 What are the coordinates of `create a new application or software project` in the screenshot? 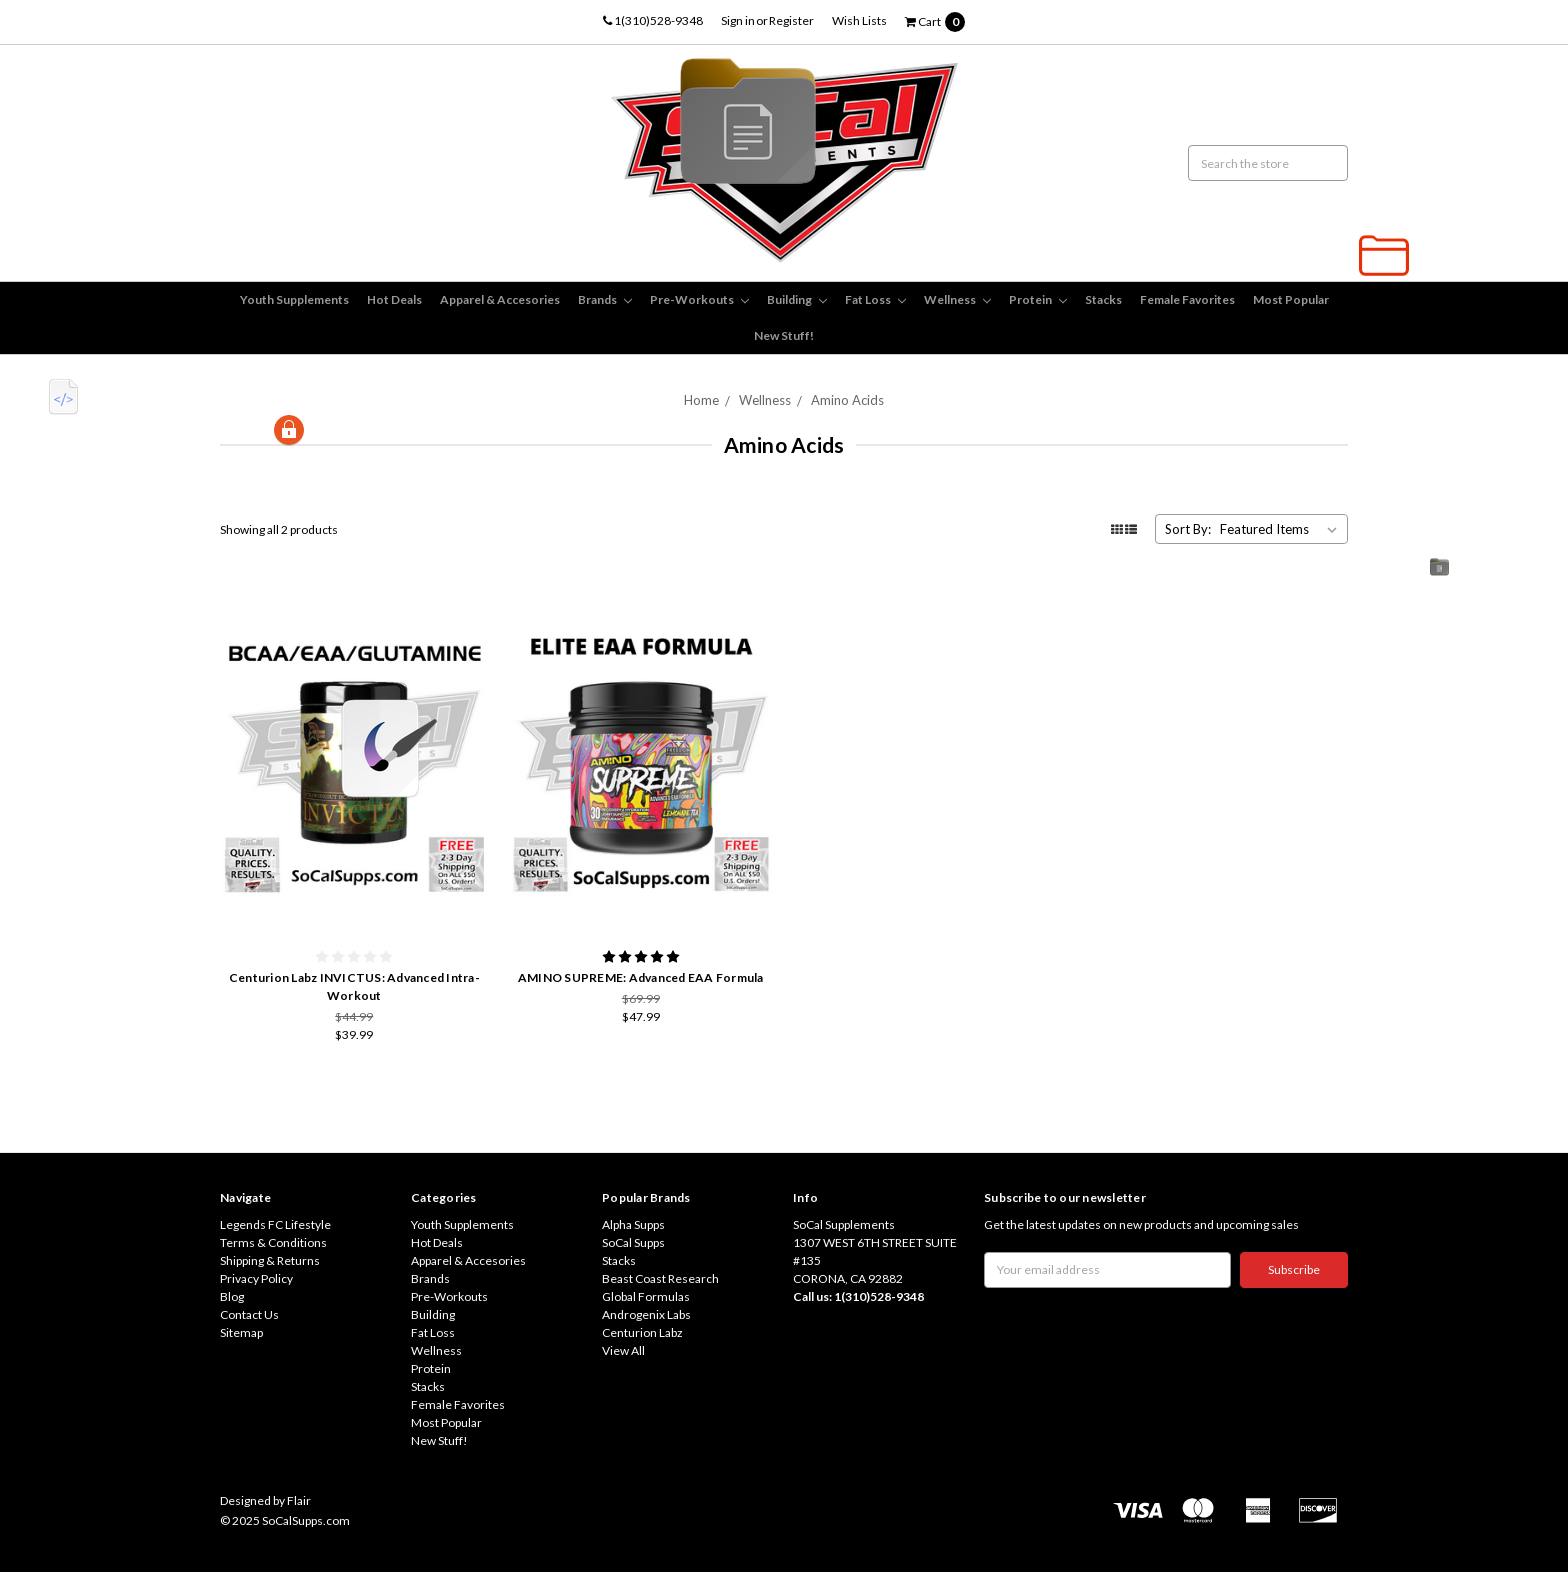 It's located at (389, 748).